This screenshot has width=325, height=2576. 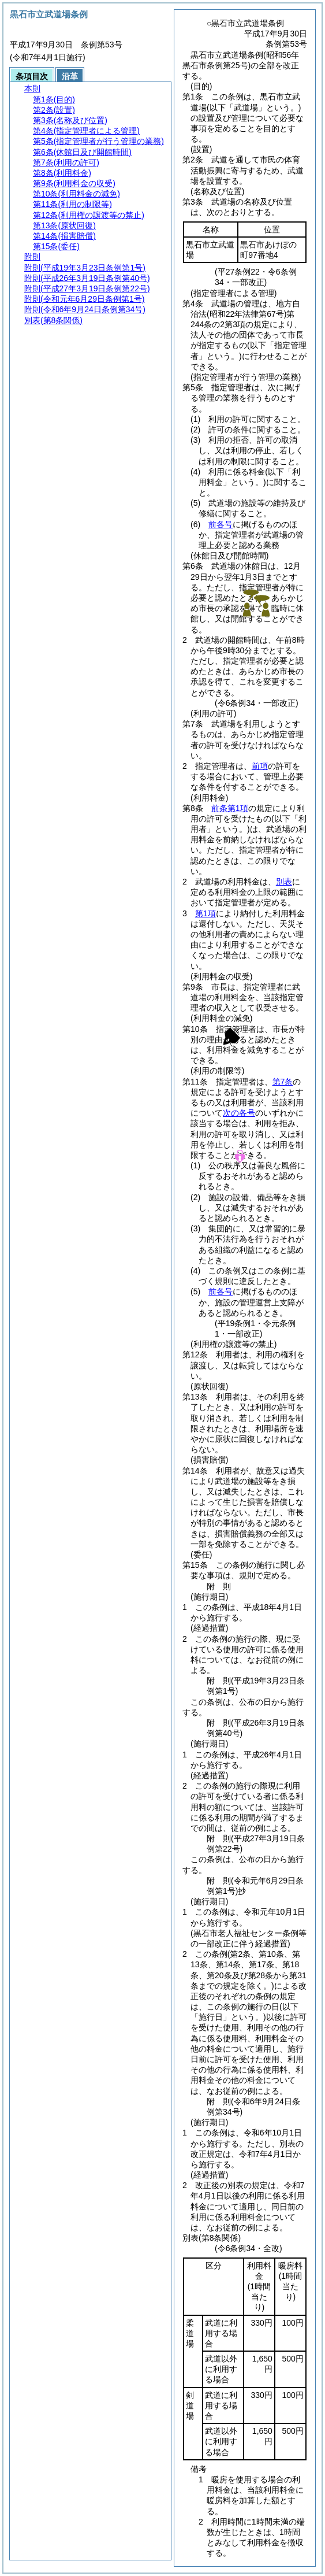 What do you see at coordinates (231, 1037) in the screenshot?
I see `launch bombing run or airstrike action` at bounding box center [231, 1037].